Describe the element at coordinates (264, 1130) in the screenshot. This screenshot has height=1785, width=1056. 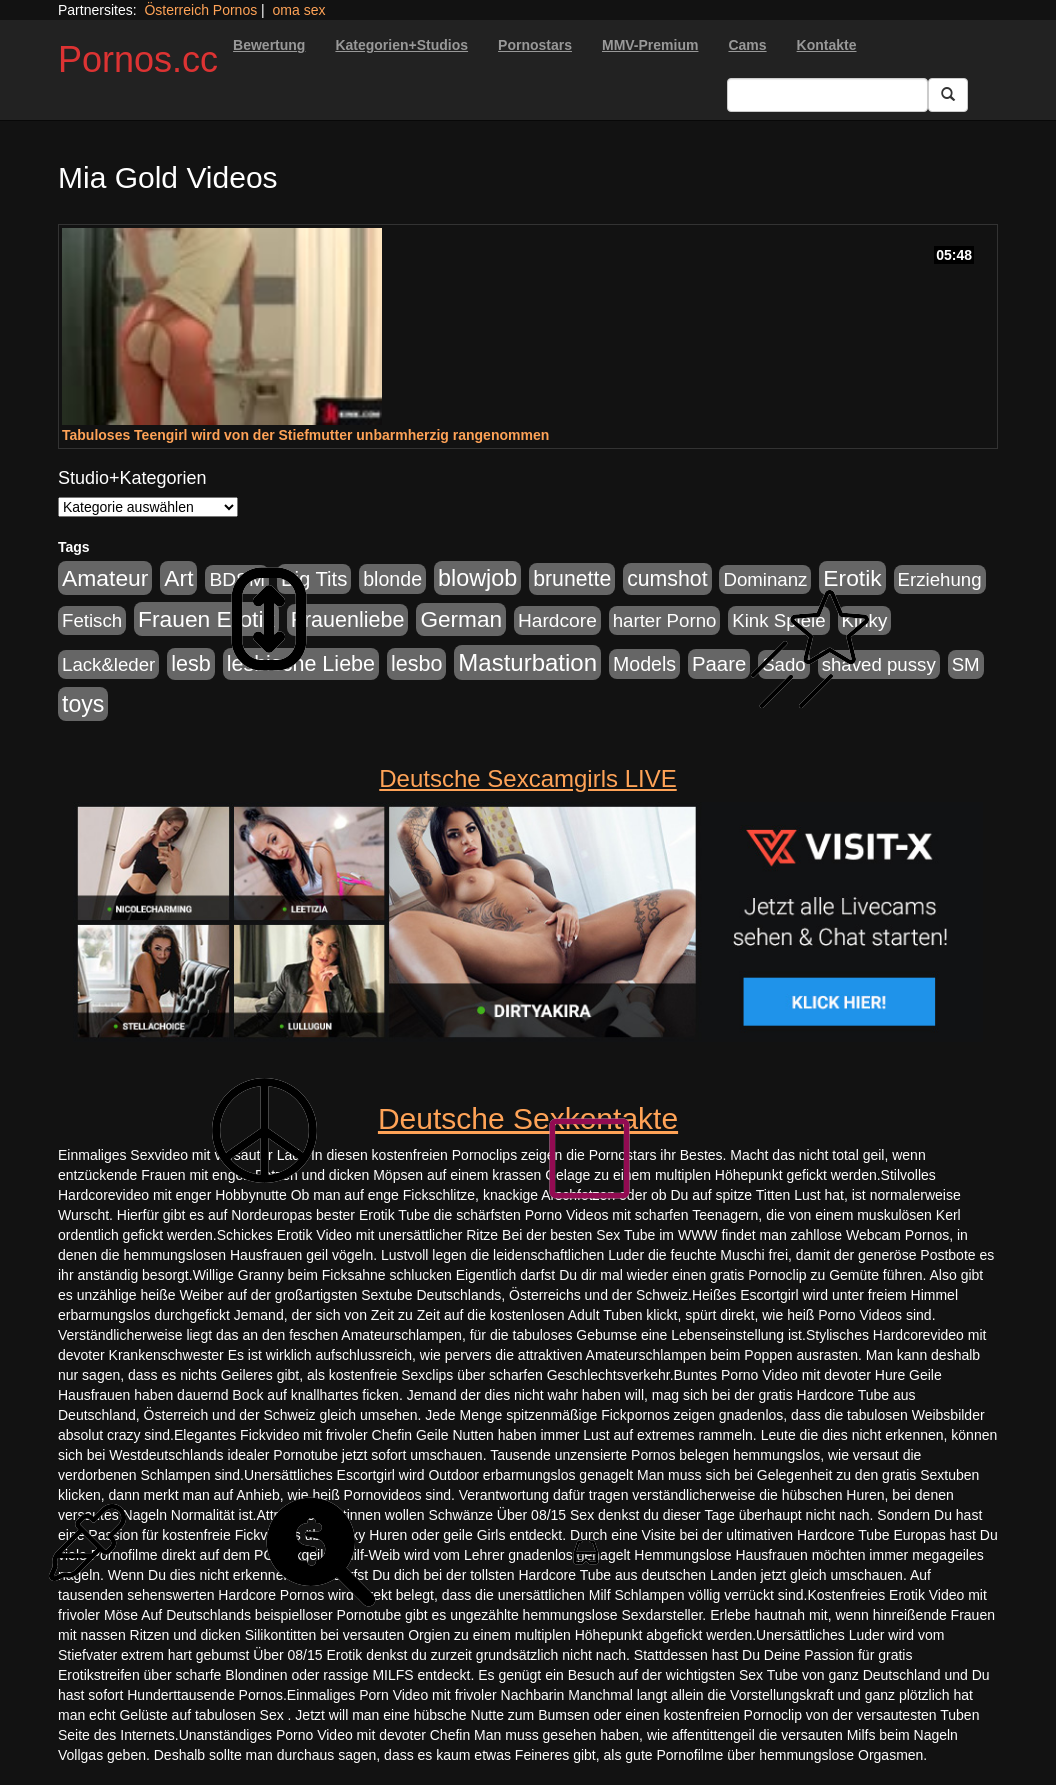
I see `indicates a peaceful or non-violent mode/setting` at that location.